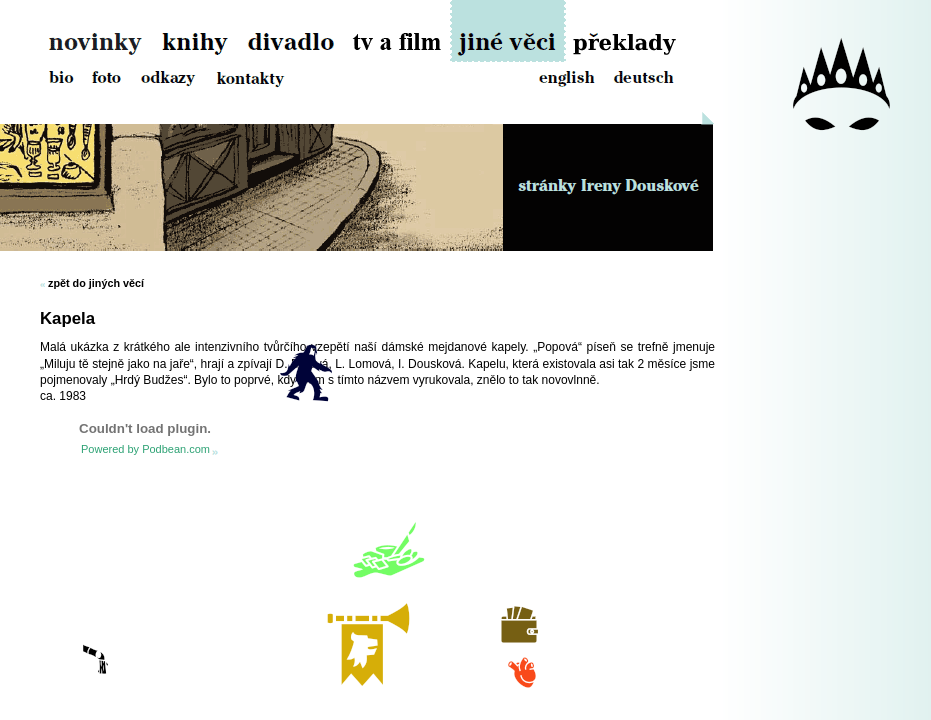  What do you see at coordinates (519, 625) in the screenshot?
I see `access your wallet or payment methods` at bounding box center [519, 625].